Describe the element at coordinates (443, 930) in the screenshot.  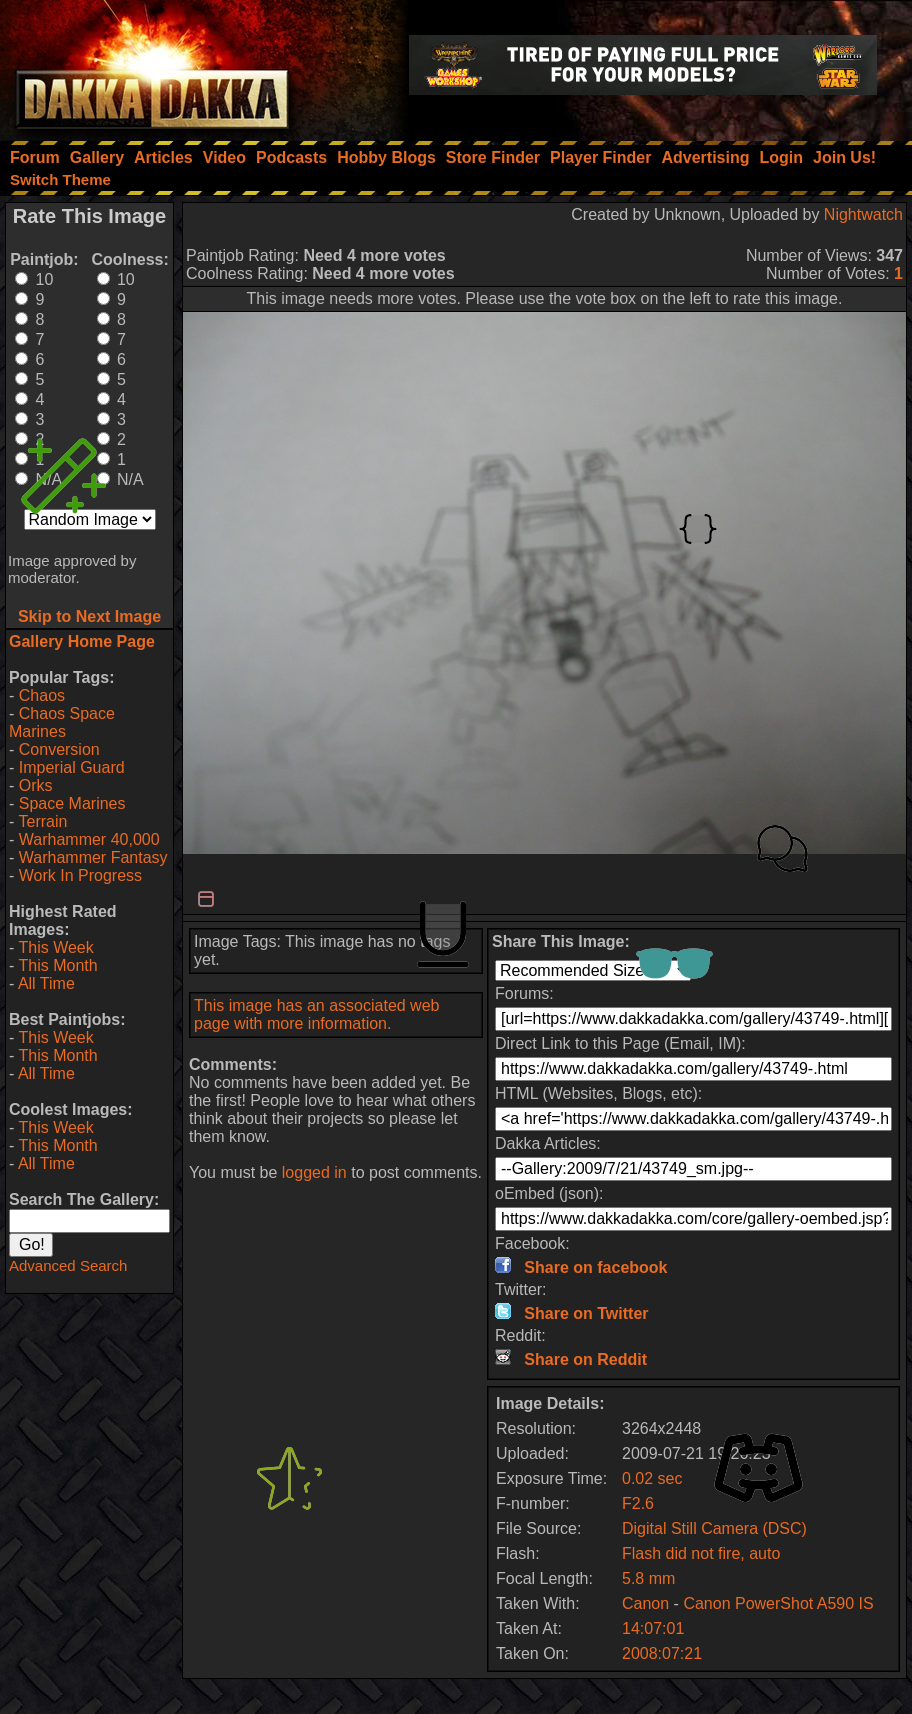
I see `apply underline formatting to selected text` at that location.